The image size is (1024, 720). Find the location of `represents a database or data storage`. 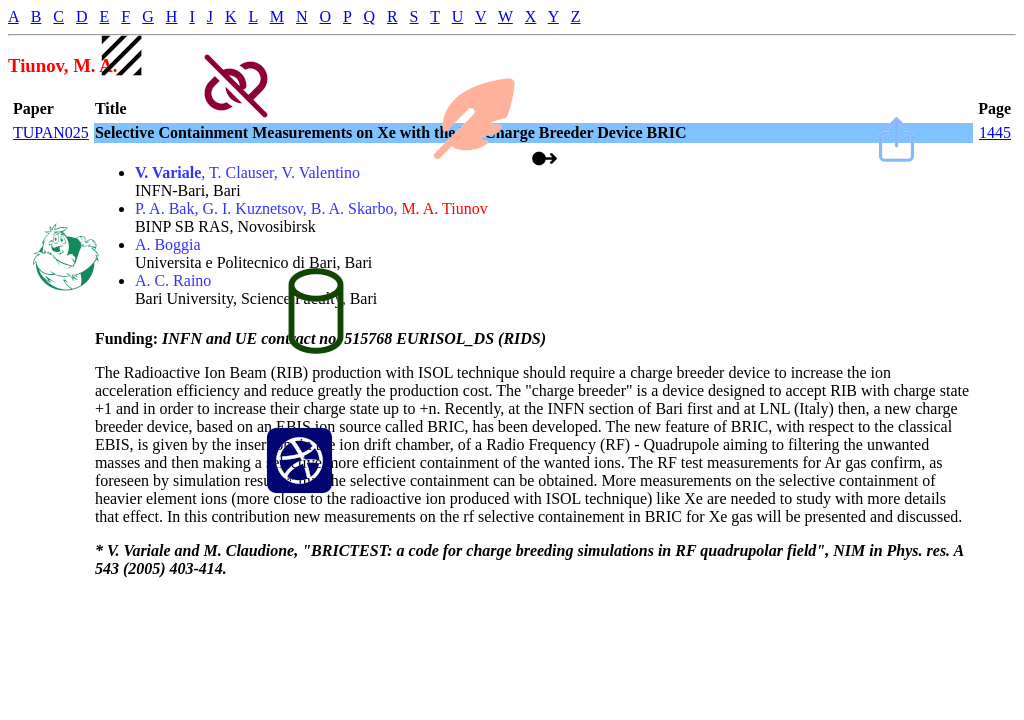

represents a database or data storage is located at coordinates (316, 311).